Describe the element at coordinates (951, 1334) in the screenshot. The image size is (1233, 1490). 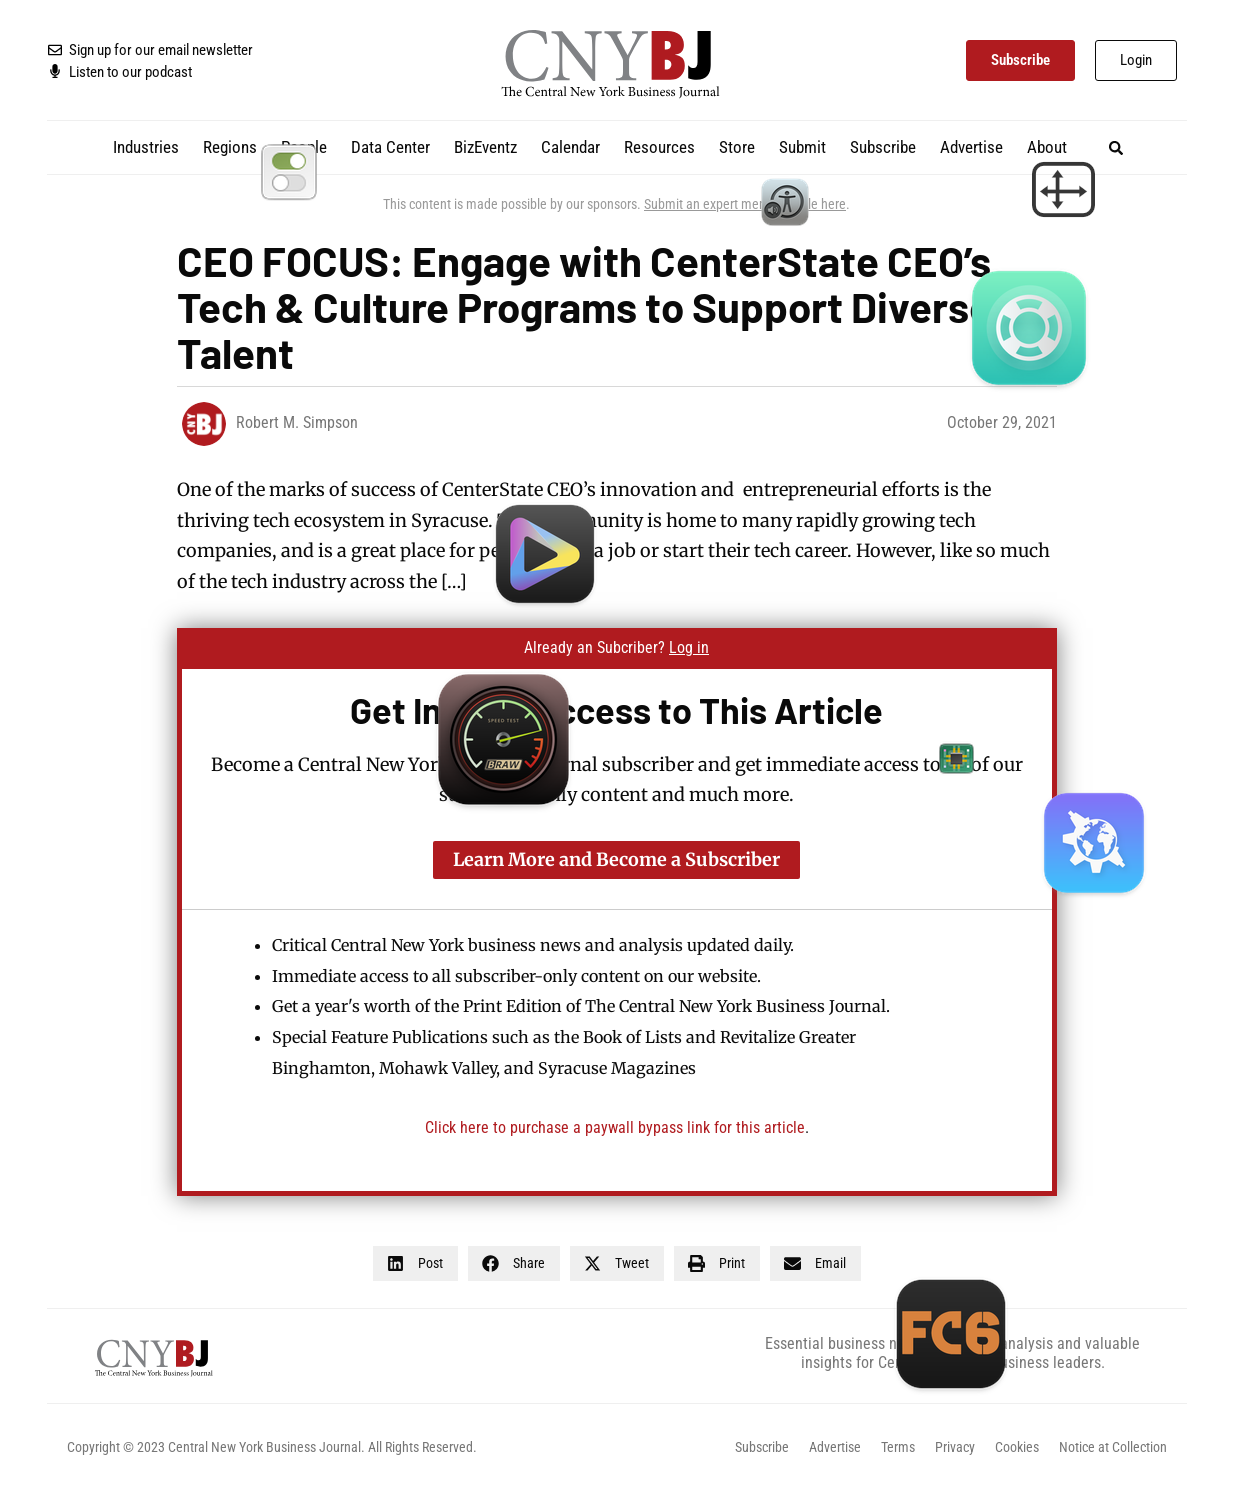
I see `launch Far Cry 6 game` at that location.